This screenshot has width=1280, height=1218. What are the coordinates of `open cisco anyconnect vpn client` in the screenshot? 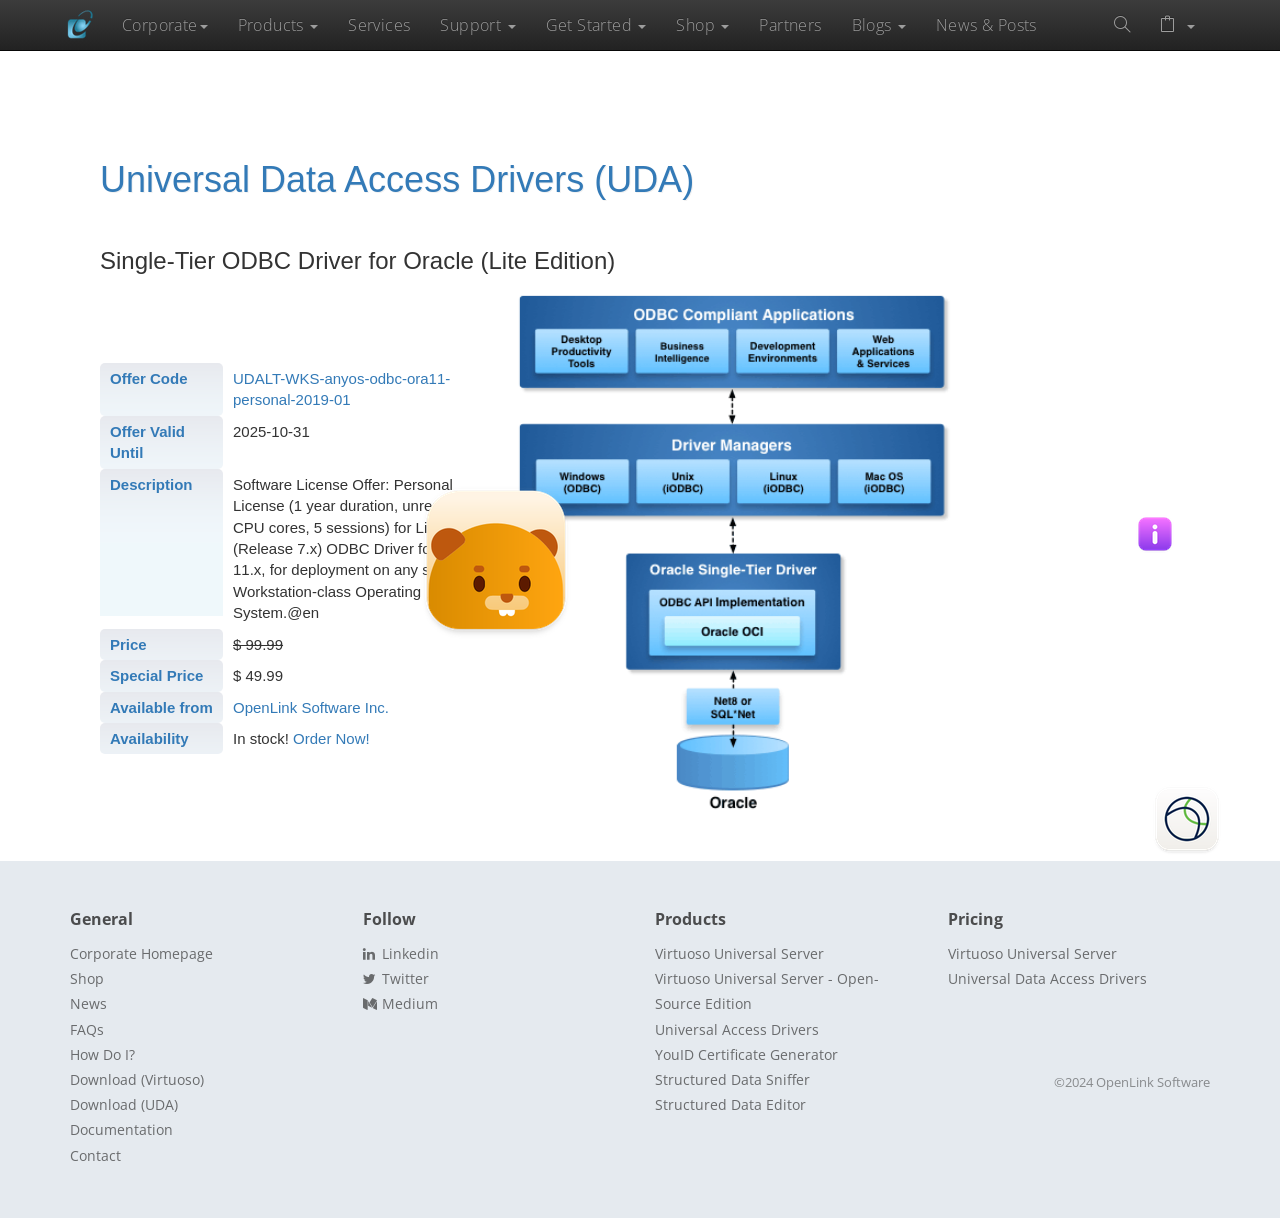 It's located at (1187, 819).